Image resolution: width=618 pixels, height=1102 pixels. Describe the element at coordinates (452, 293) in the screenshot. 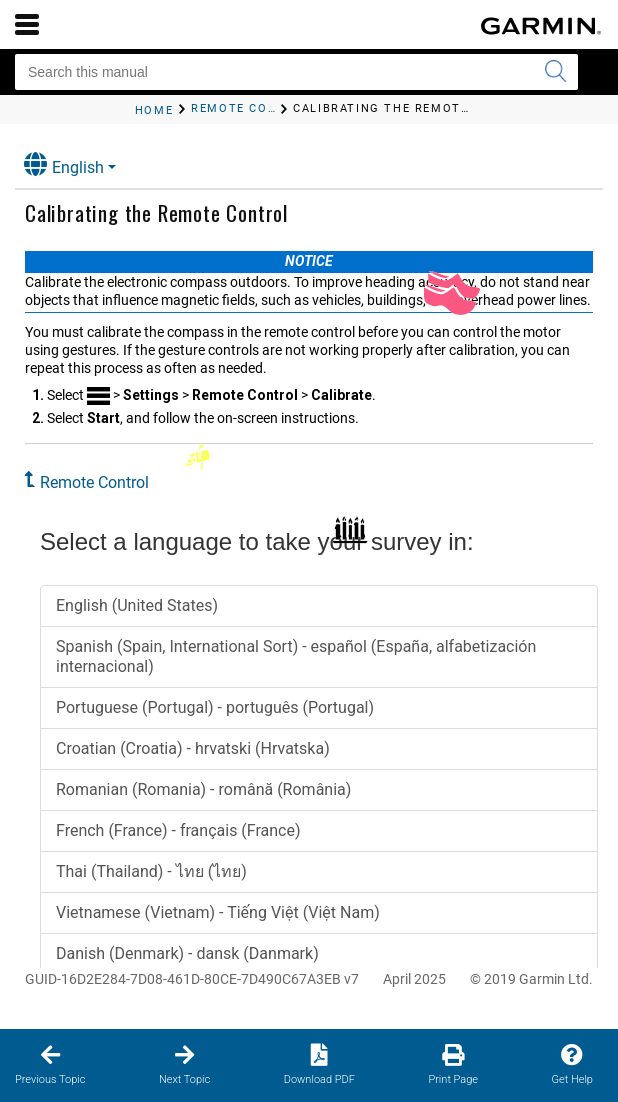

I see `wooden clogs footwear item in a game inventory` at that location.